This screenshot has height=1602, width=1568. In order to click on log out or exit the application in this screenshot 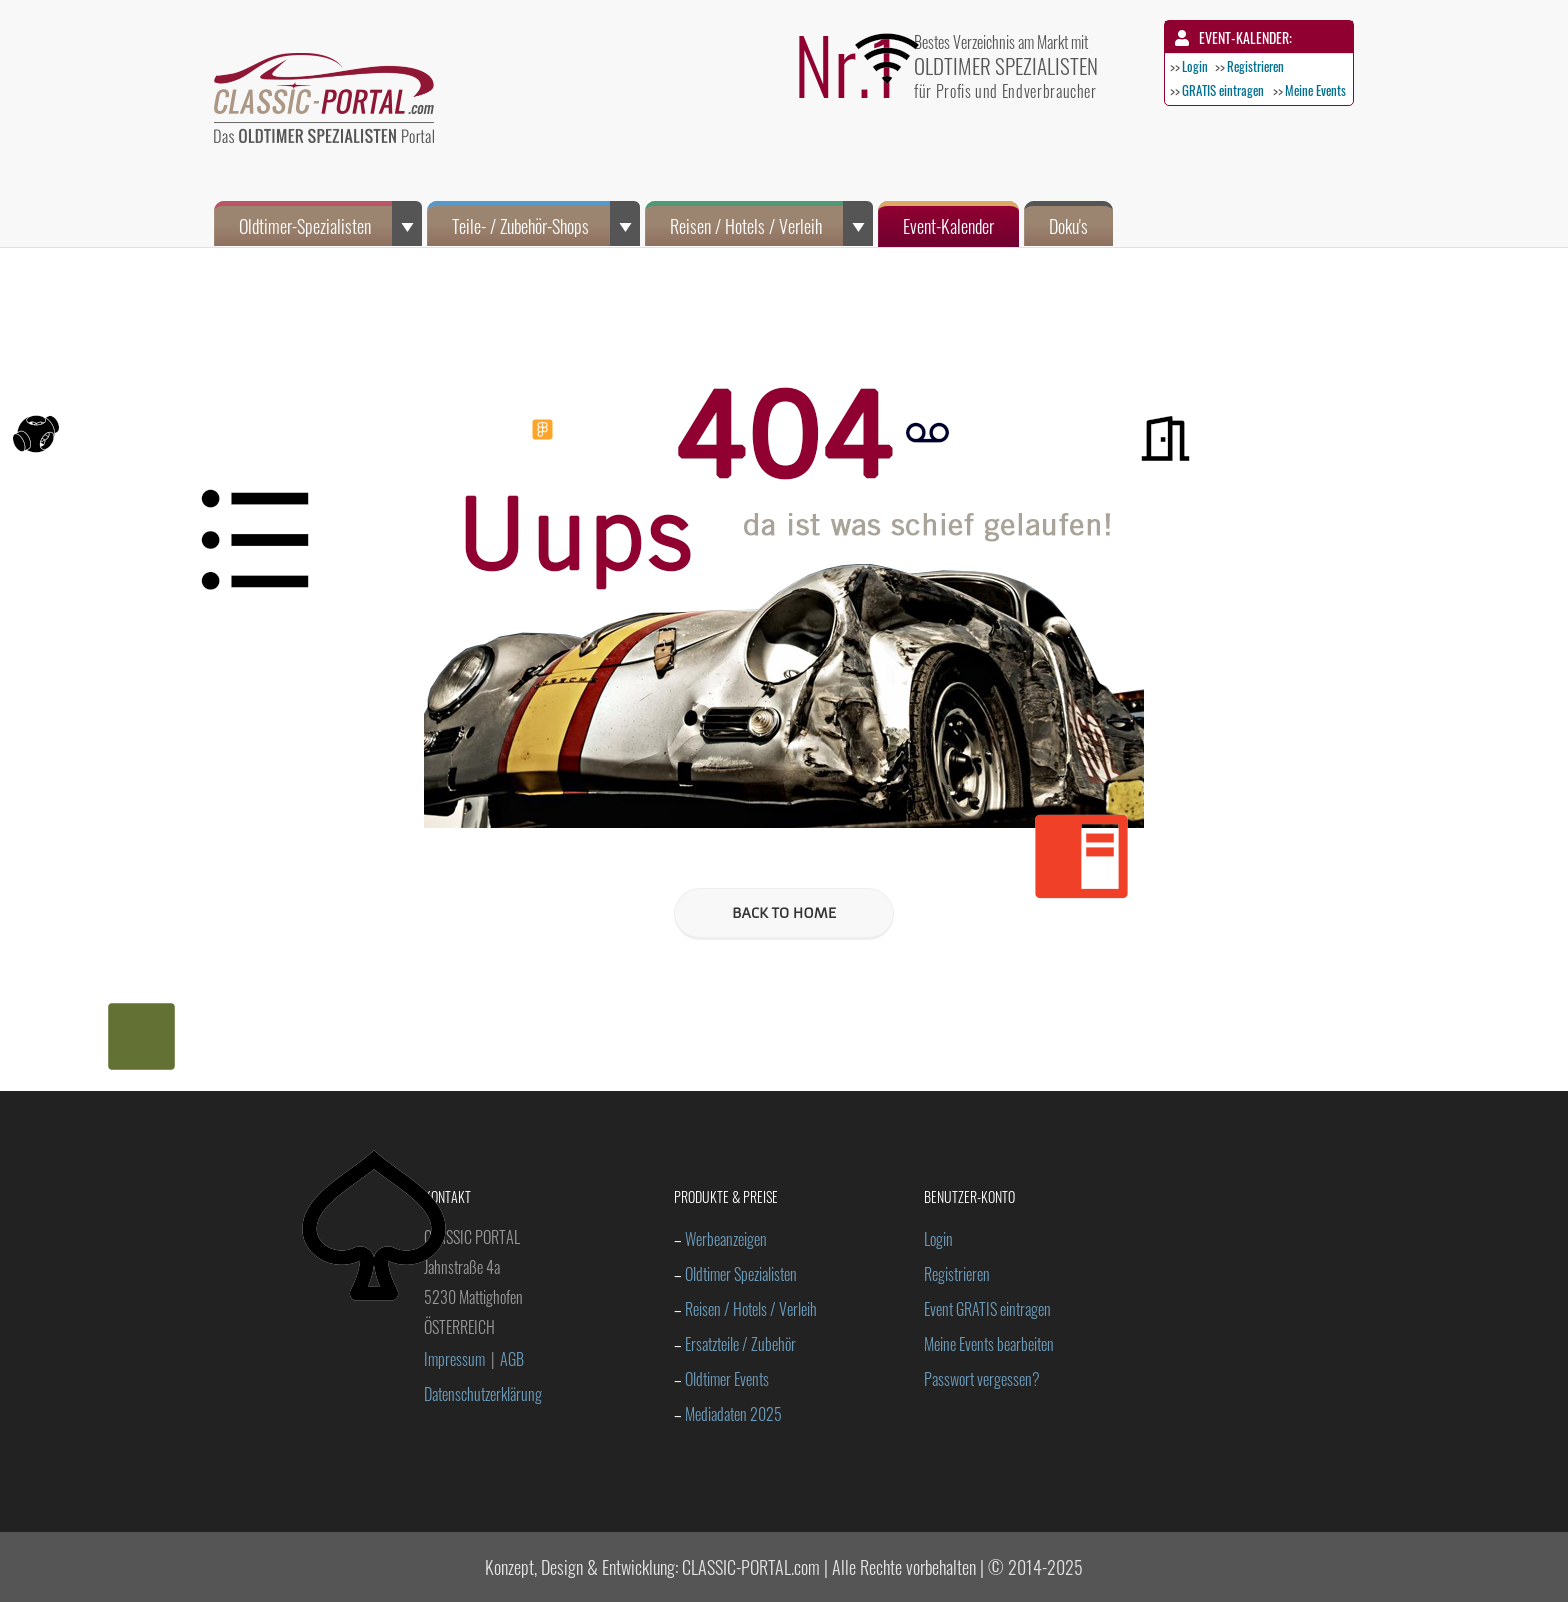, I will do `click(1165, 439)`.